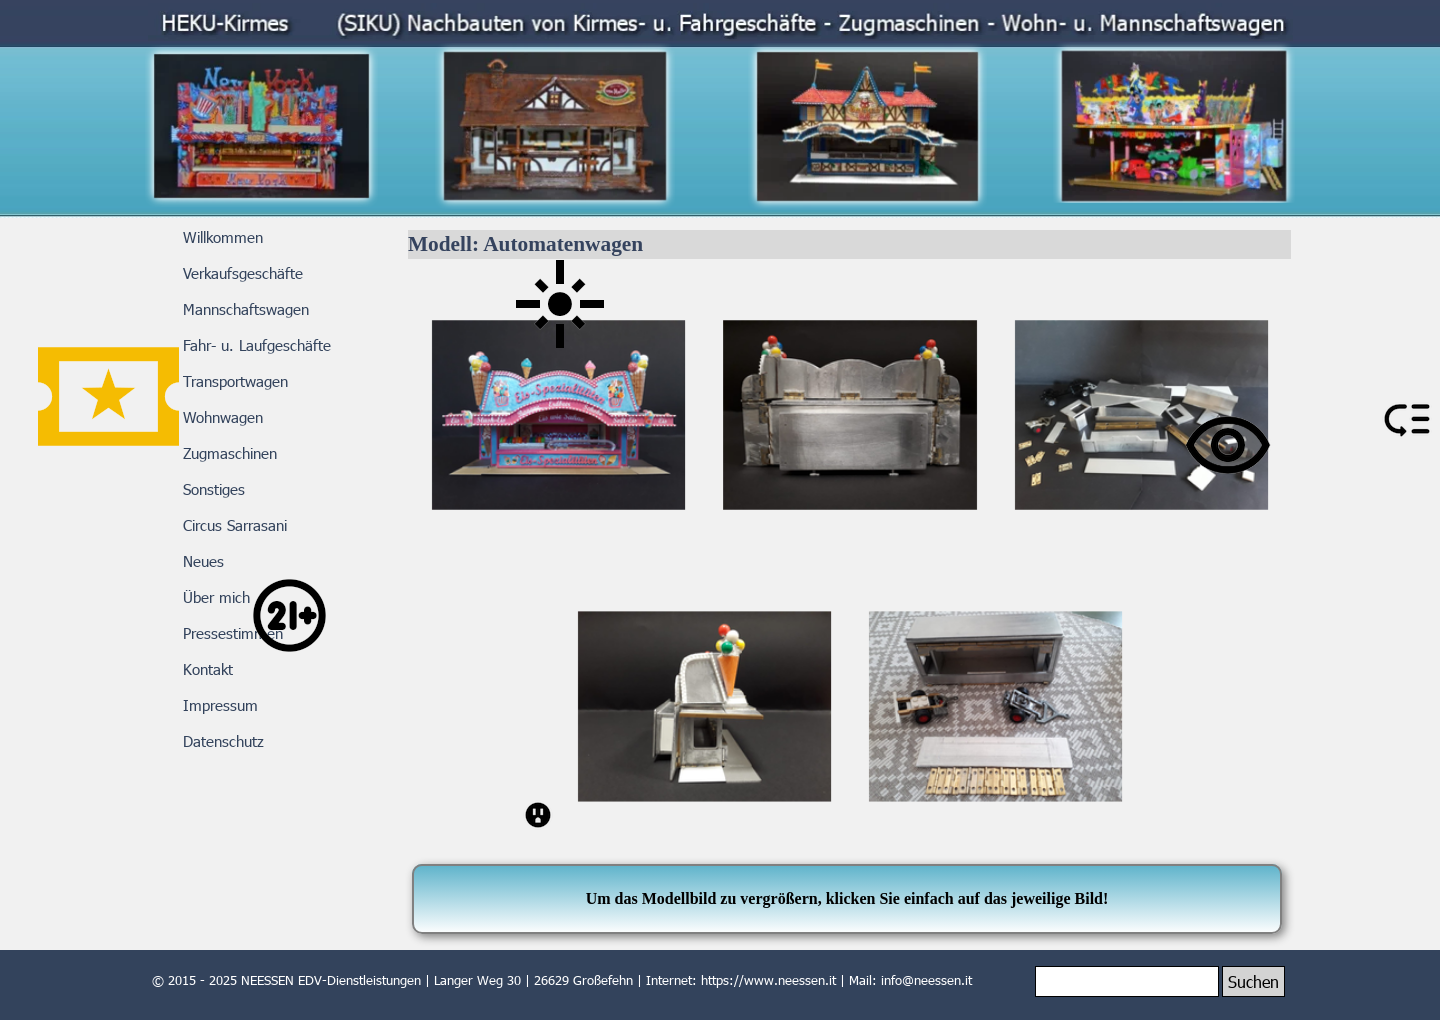 The height and width of the screenshot is (1020, 1440). I want to click on view your tickets or passes, so click(108, 396).